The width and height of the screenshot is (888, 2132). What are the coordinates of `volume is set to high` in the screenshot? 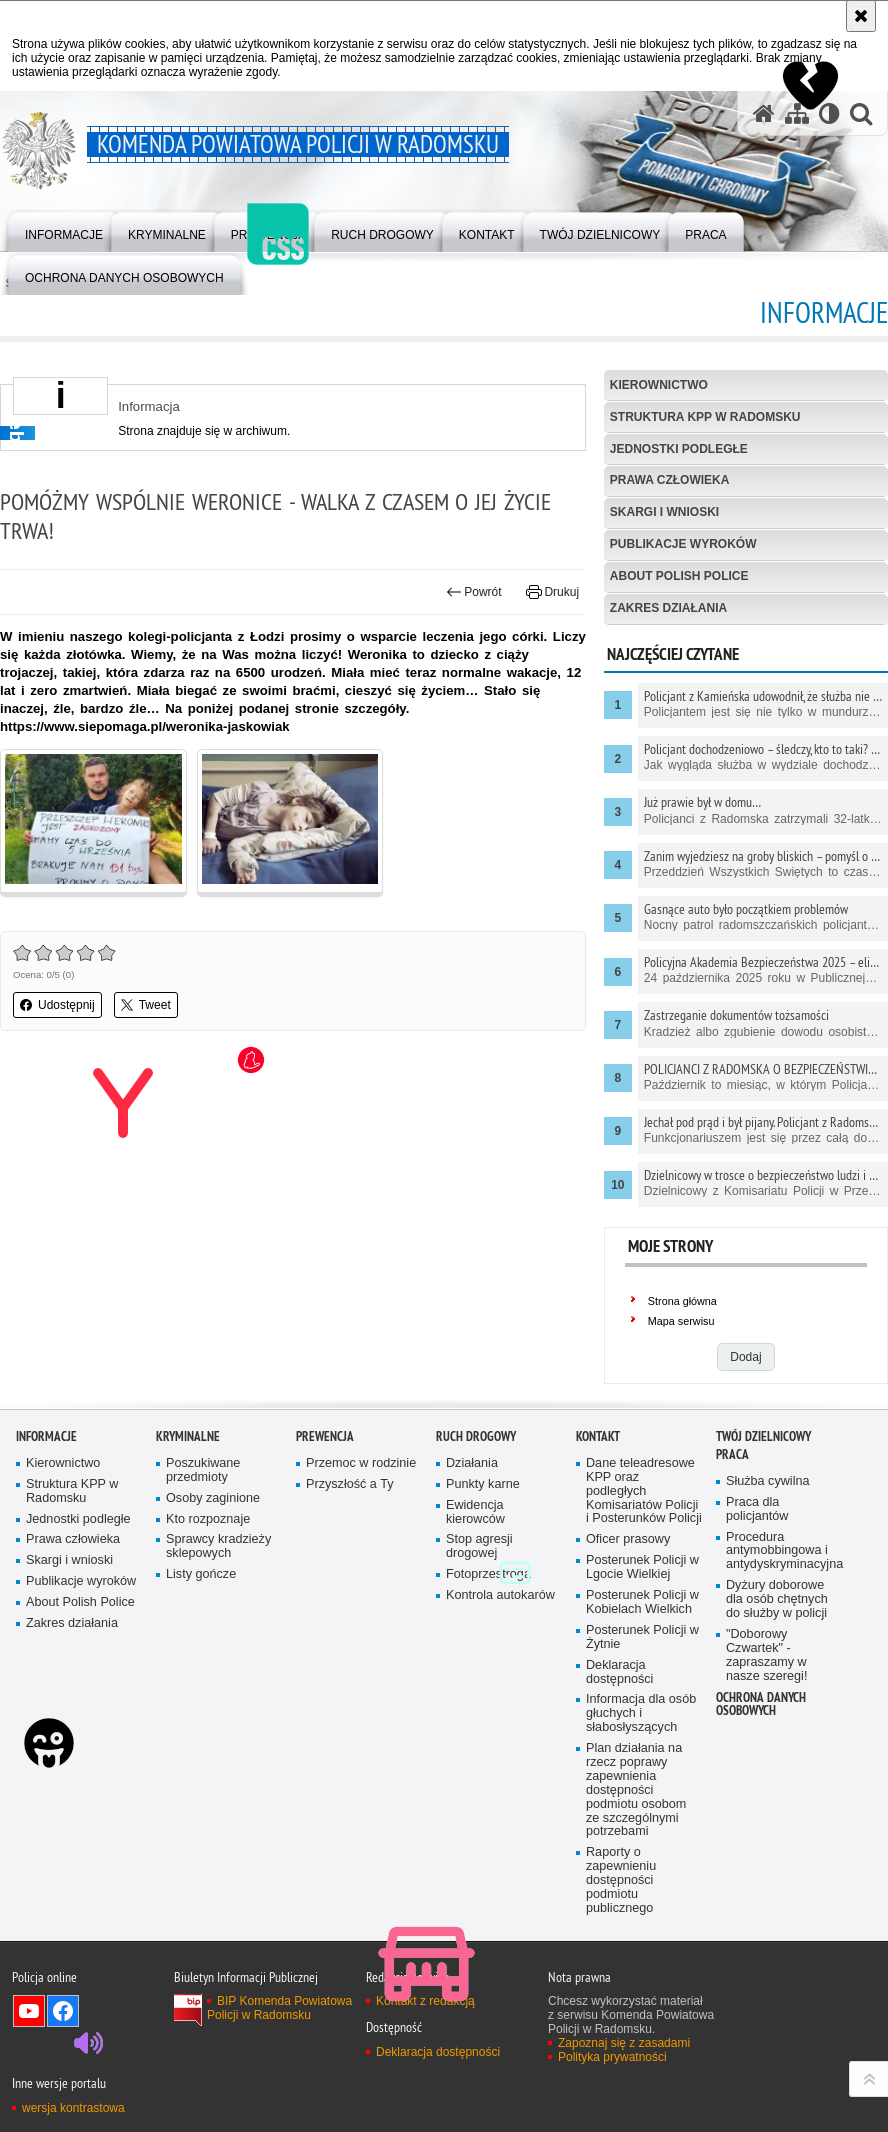 It's located at (88, 2043).